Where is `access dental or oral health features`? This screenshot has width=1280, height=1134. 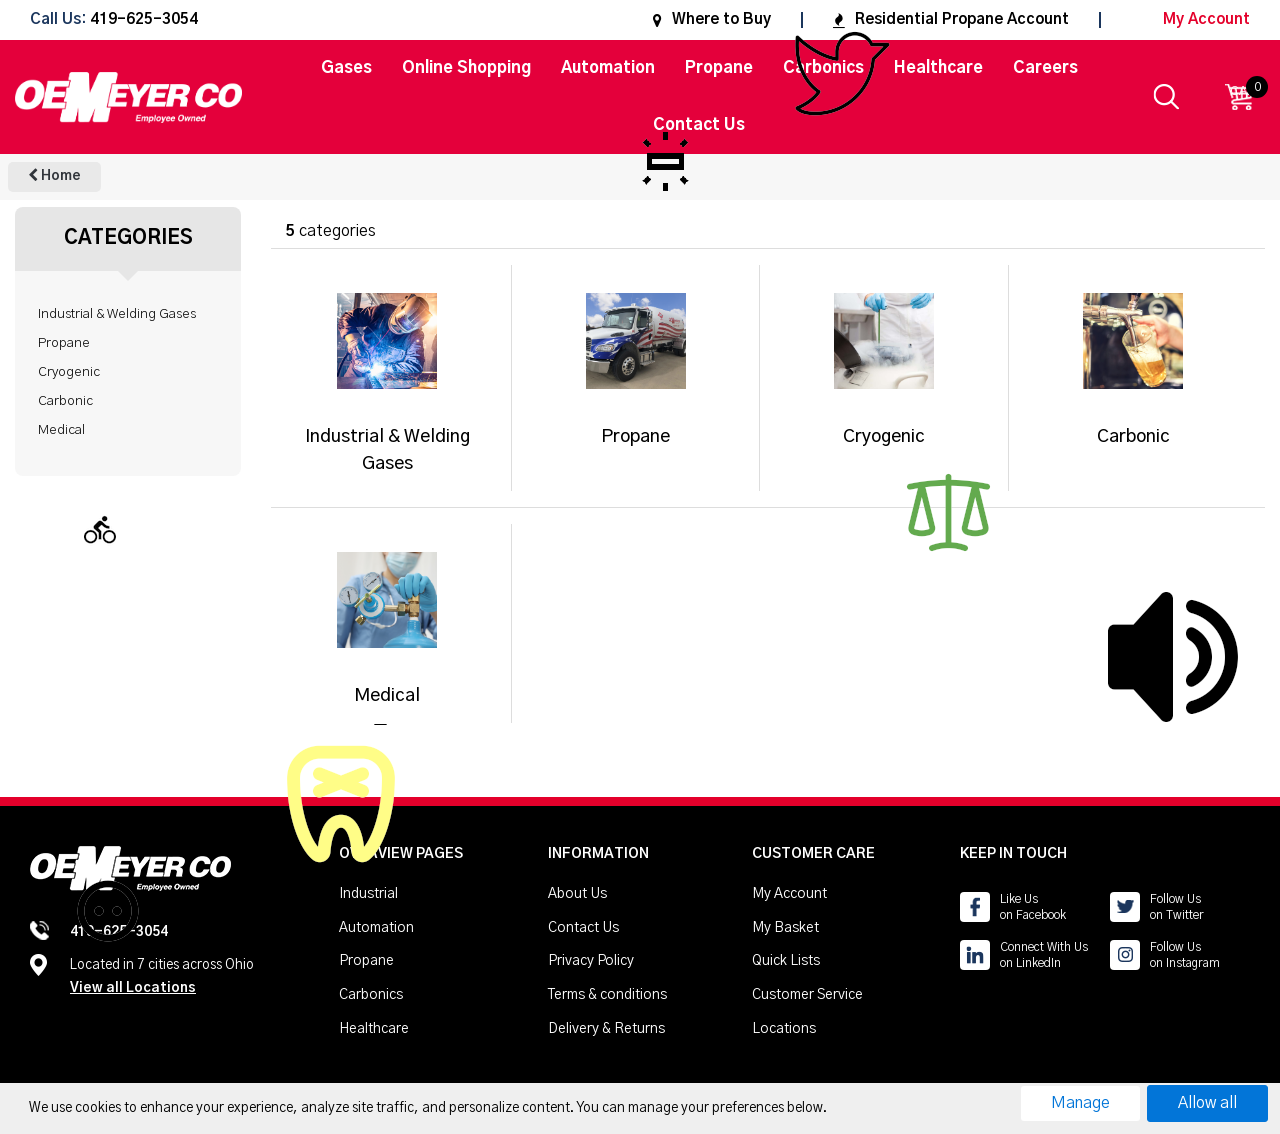
access dental or oral health features is located at coordinates (341, 804).